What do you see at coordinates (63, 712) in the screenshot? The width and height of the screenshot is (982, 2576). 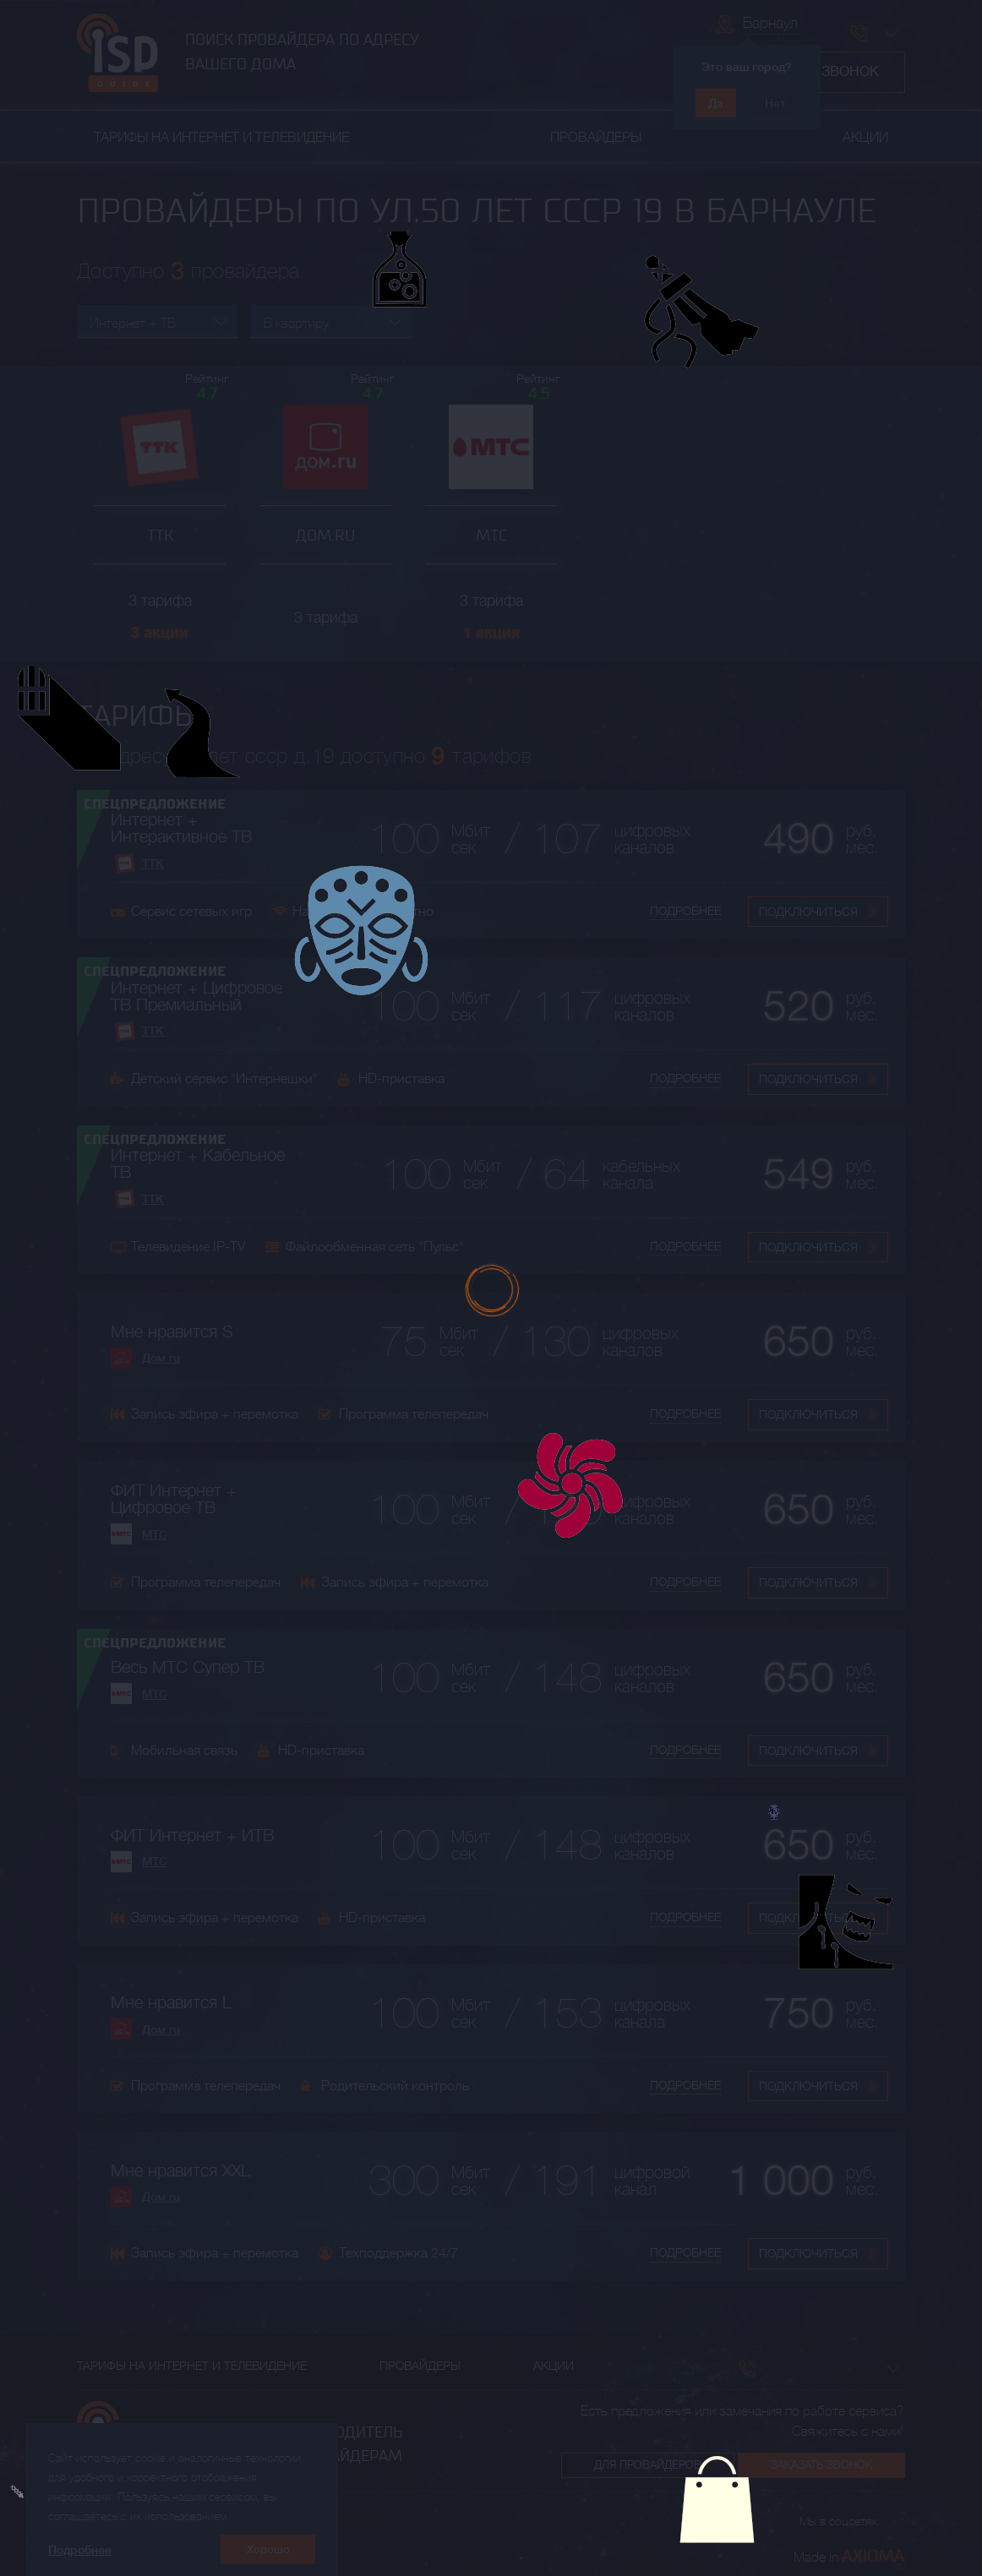 I see `enter the dungeon or underground level` at bounding box center [63, 712].